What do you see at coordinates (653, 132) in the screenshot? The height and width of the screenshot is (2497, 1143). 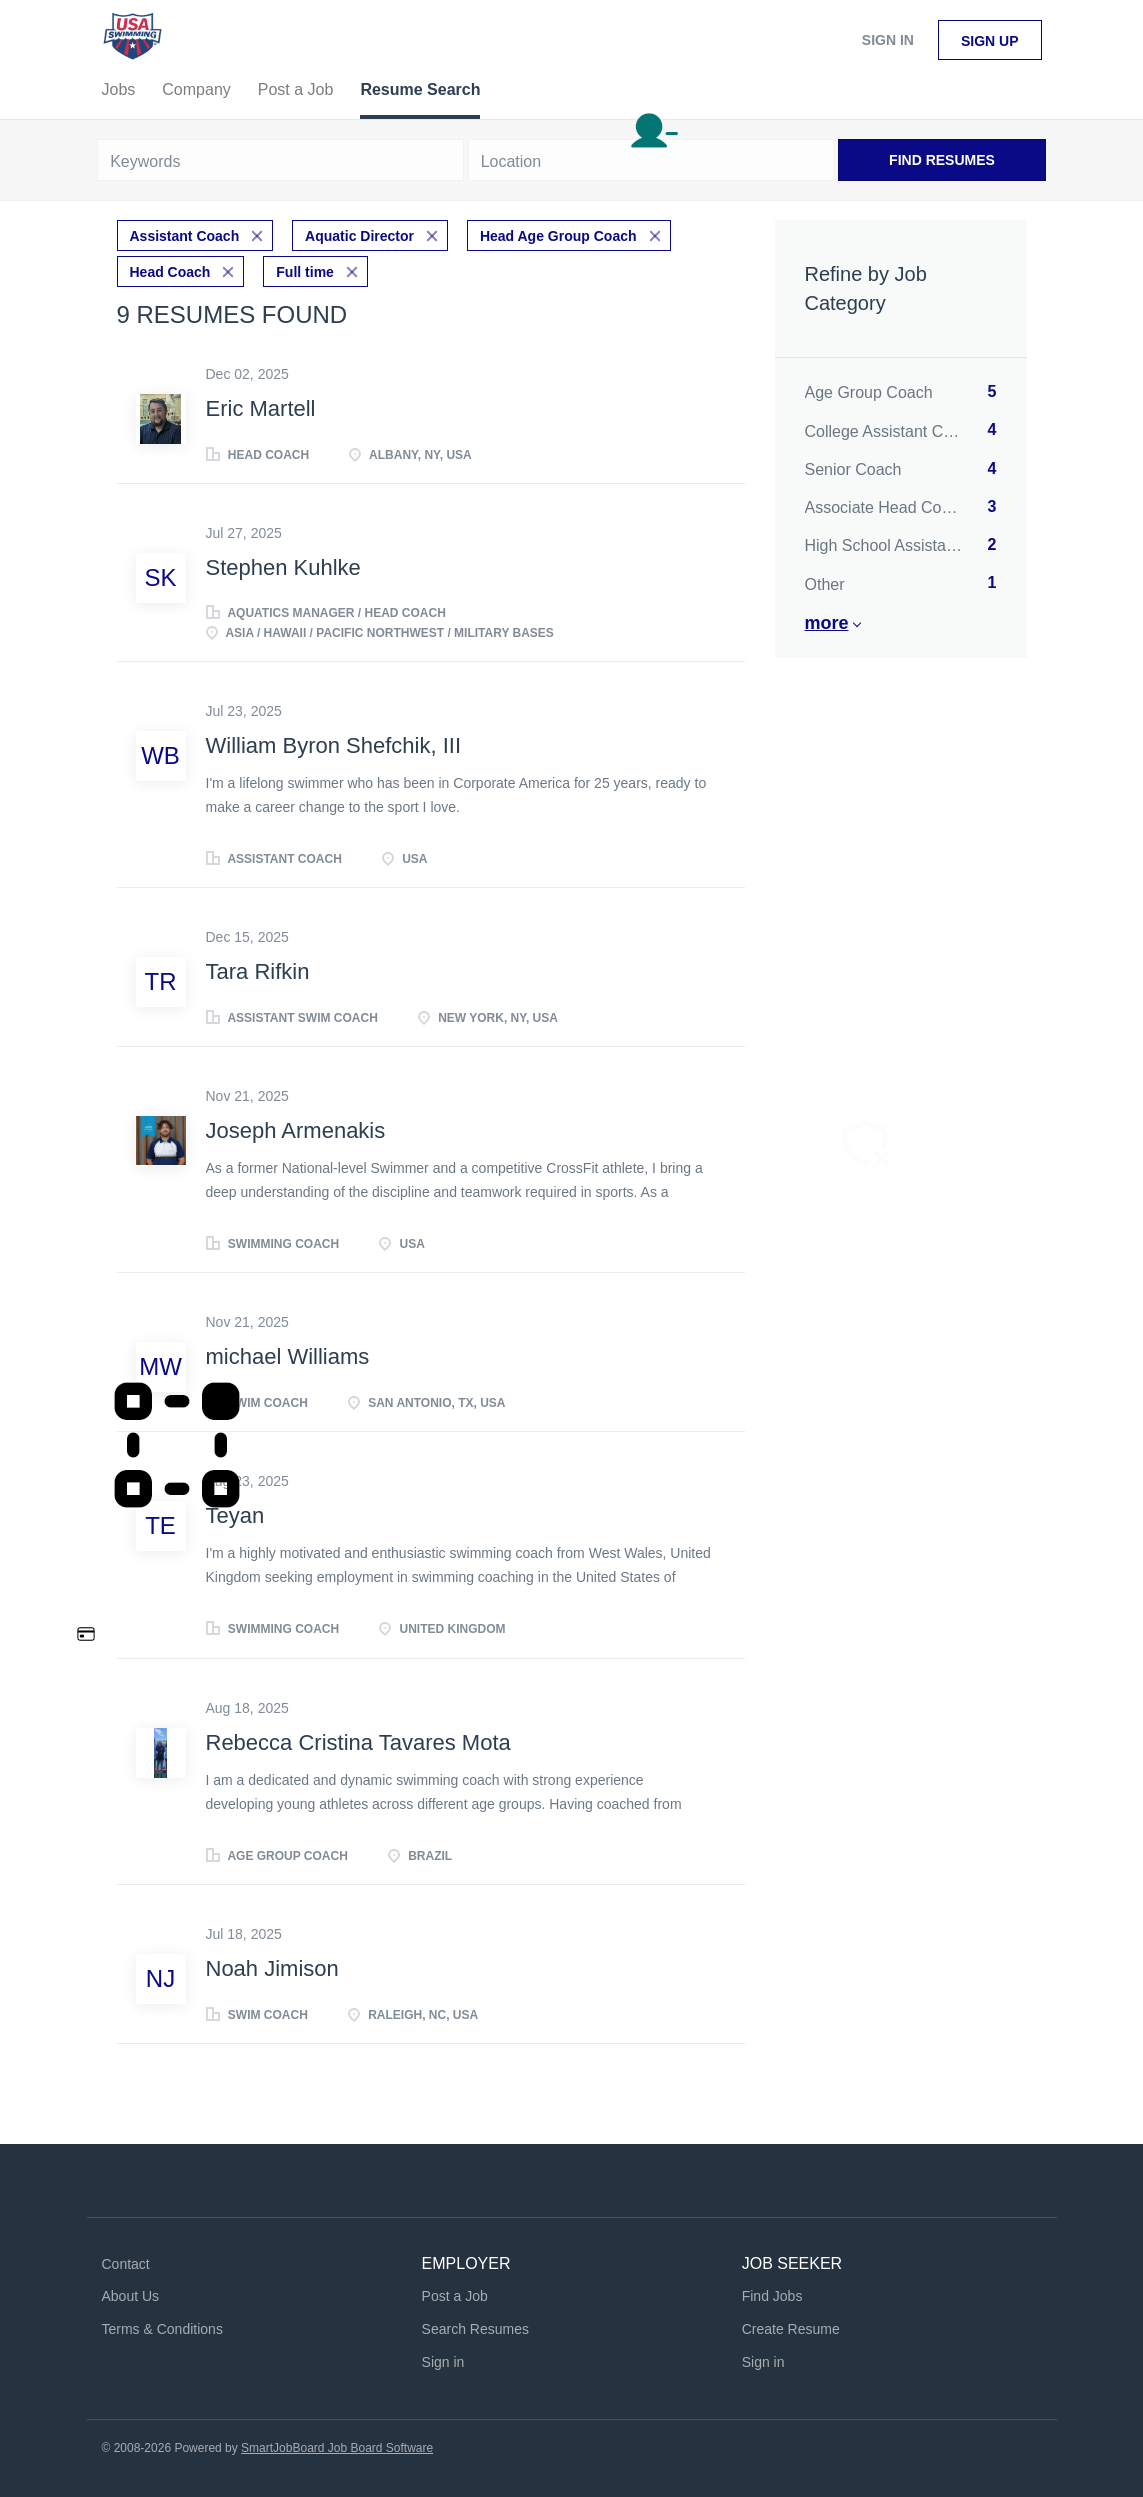 I see `remove a user or contact` at bounding box center [653, 132].